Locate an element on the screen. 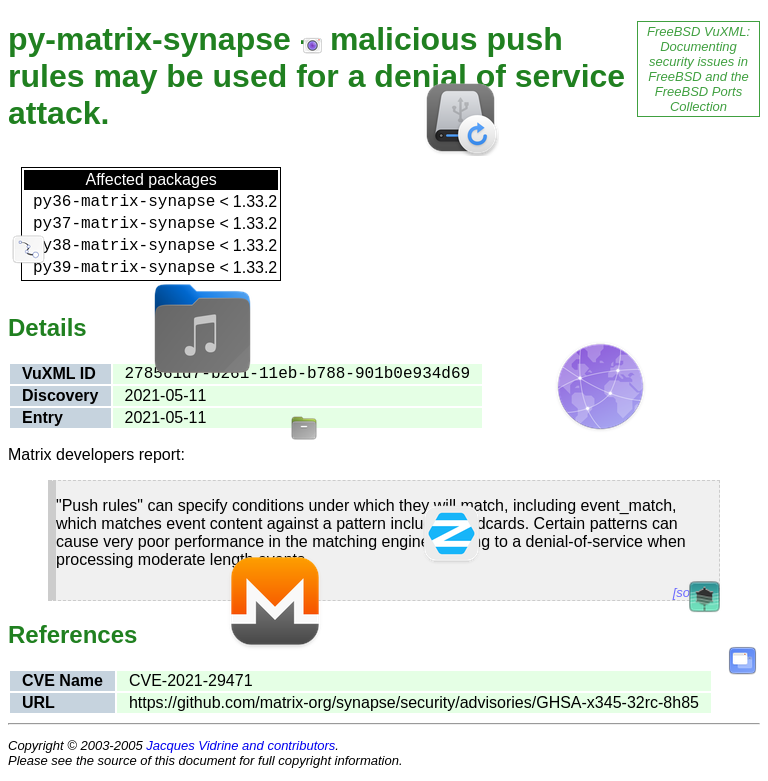  open the Monero cryptocurrency wallet app is located at coordinates (275, 601).